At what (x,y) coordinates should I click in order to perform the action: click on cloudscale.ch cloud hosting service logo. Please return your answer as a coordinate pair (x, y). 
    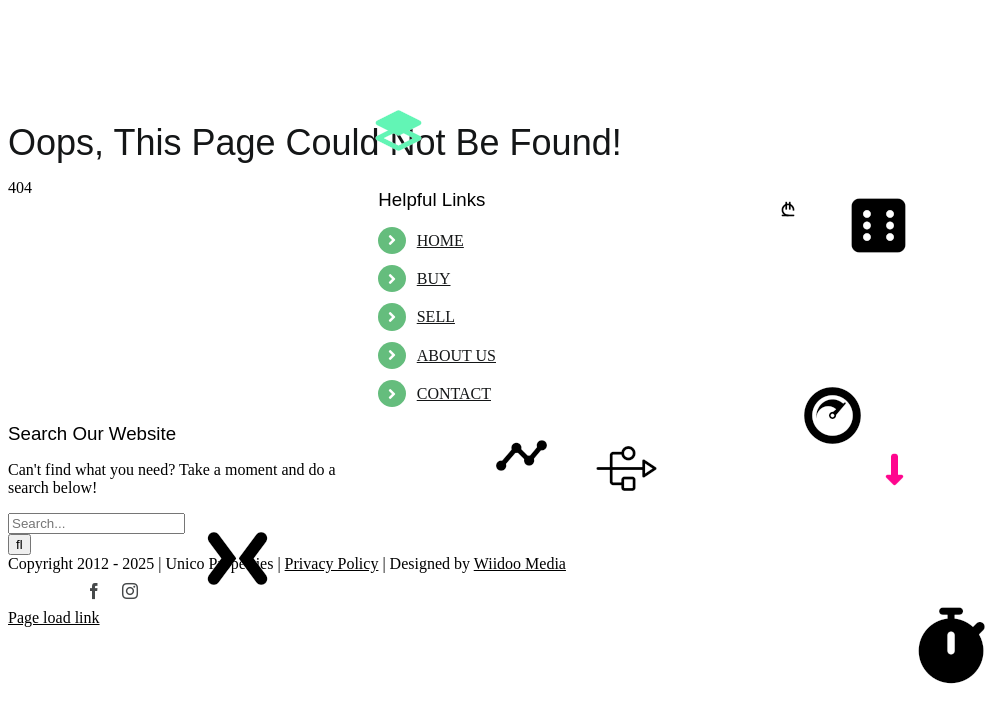
    Looking at the image, I should click on (832, 415).